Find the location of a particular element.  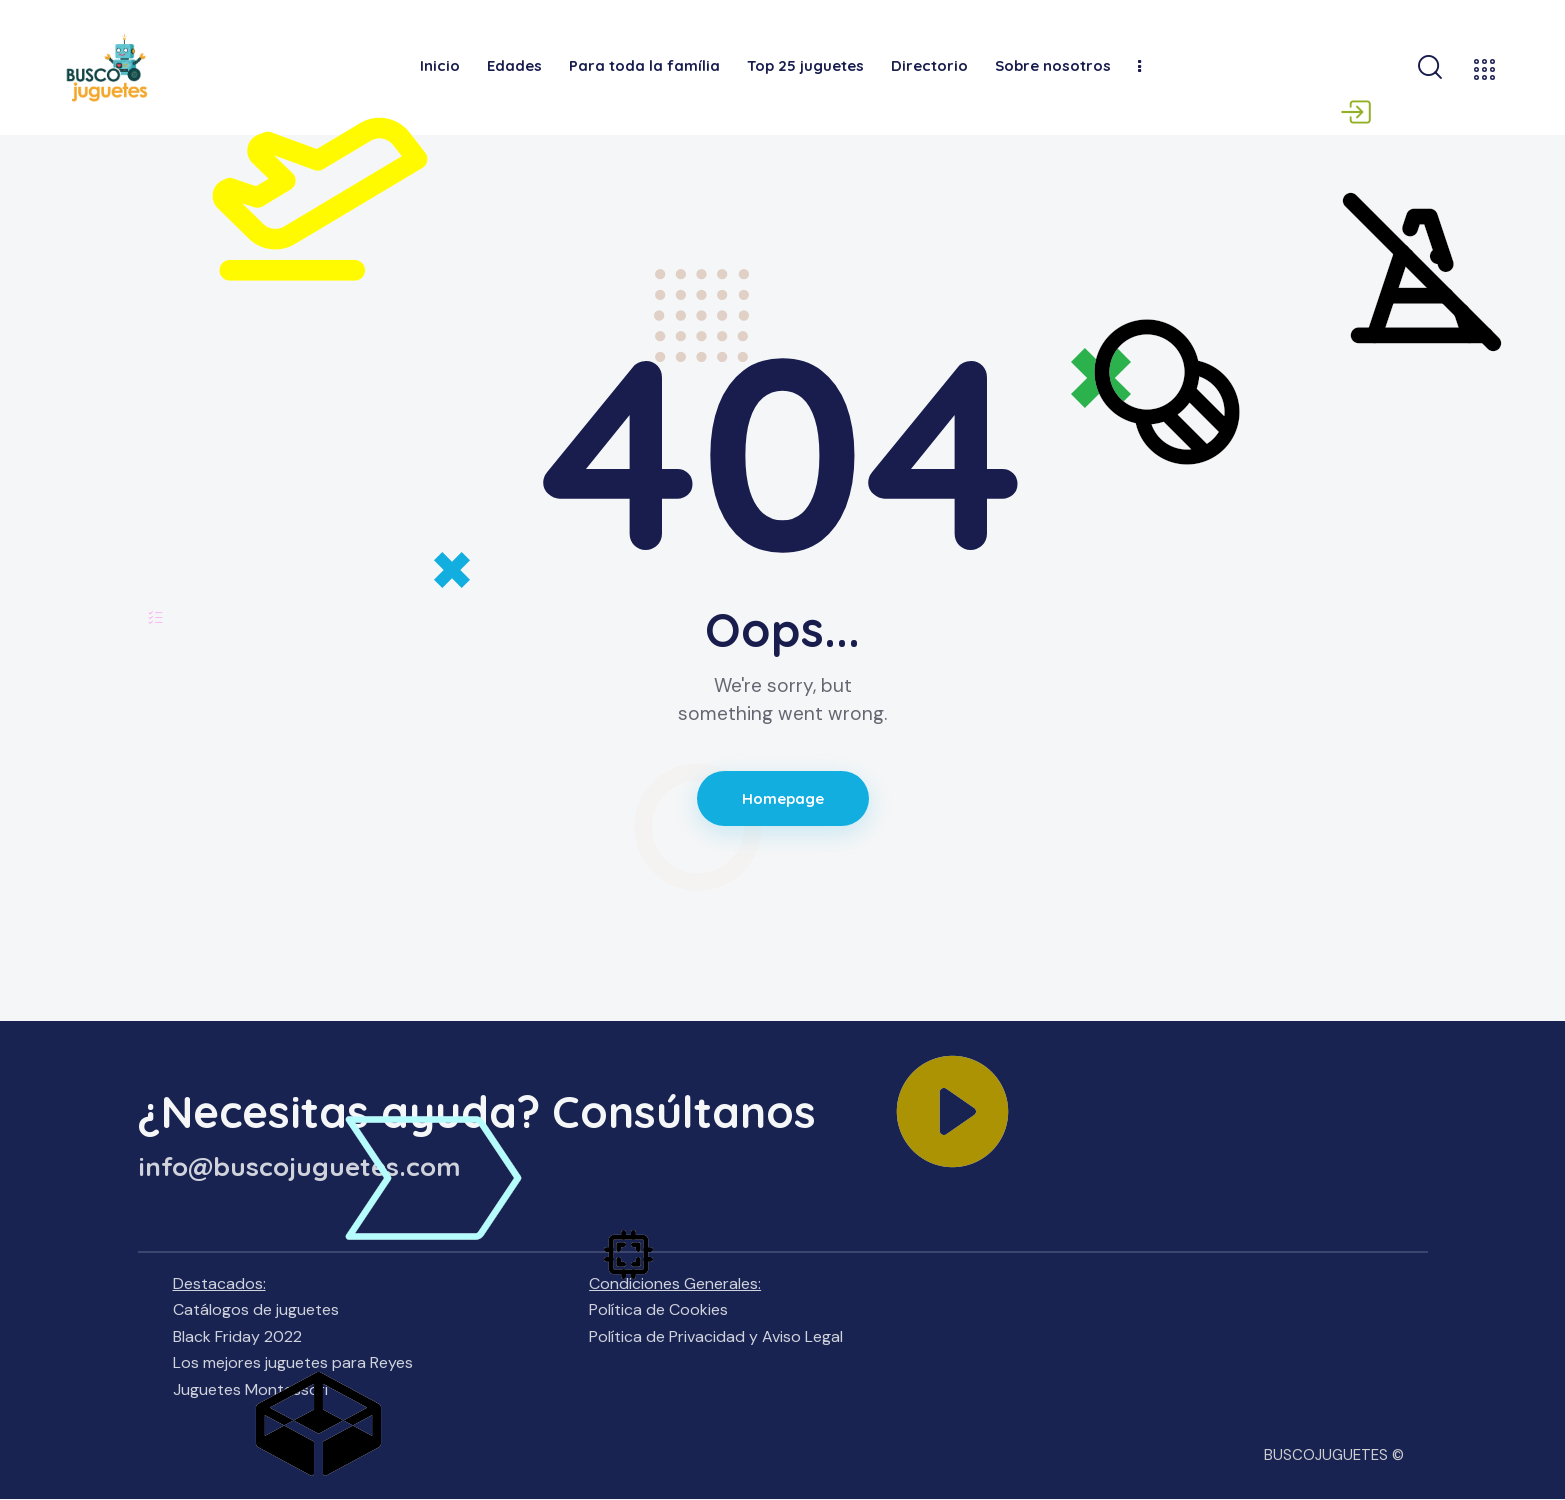

disable construction or roadwork warnings is located at coordinates (1422, 272).